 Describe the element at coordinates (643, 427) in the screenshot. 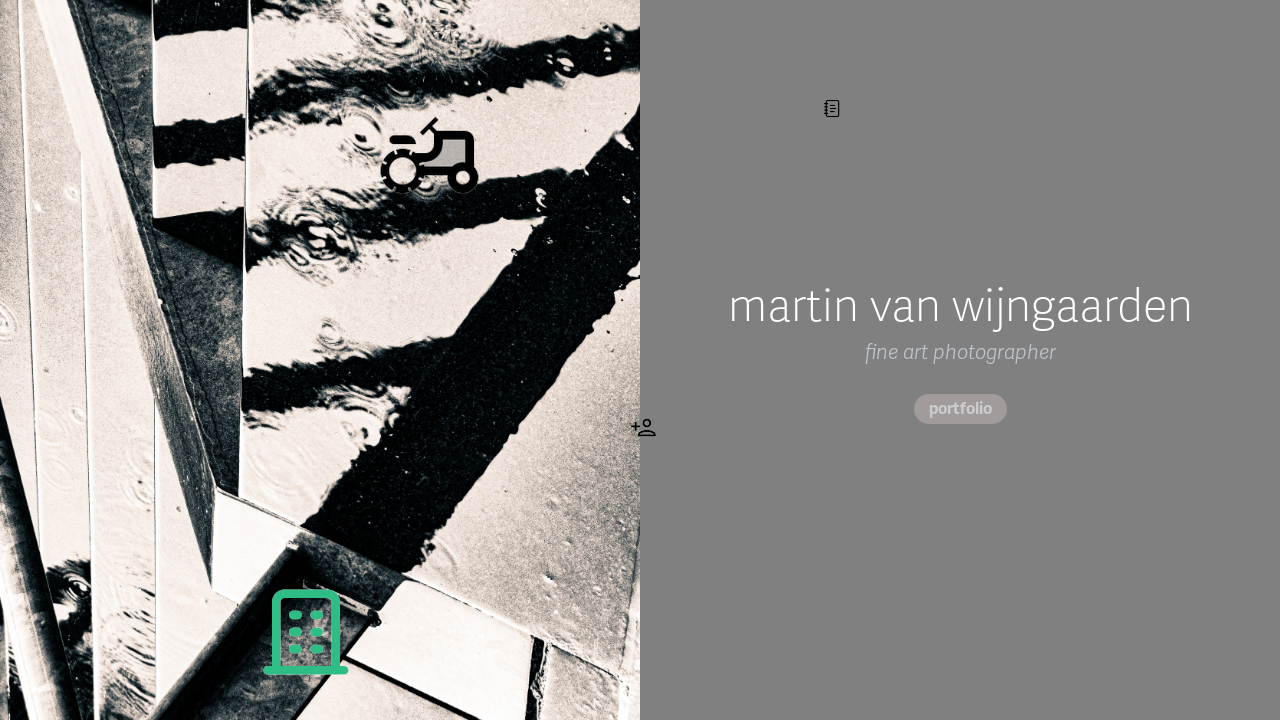

I see `add a new contact` at that location.